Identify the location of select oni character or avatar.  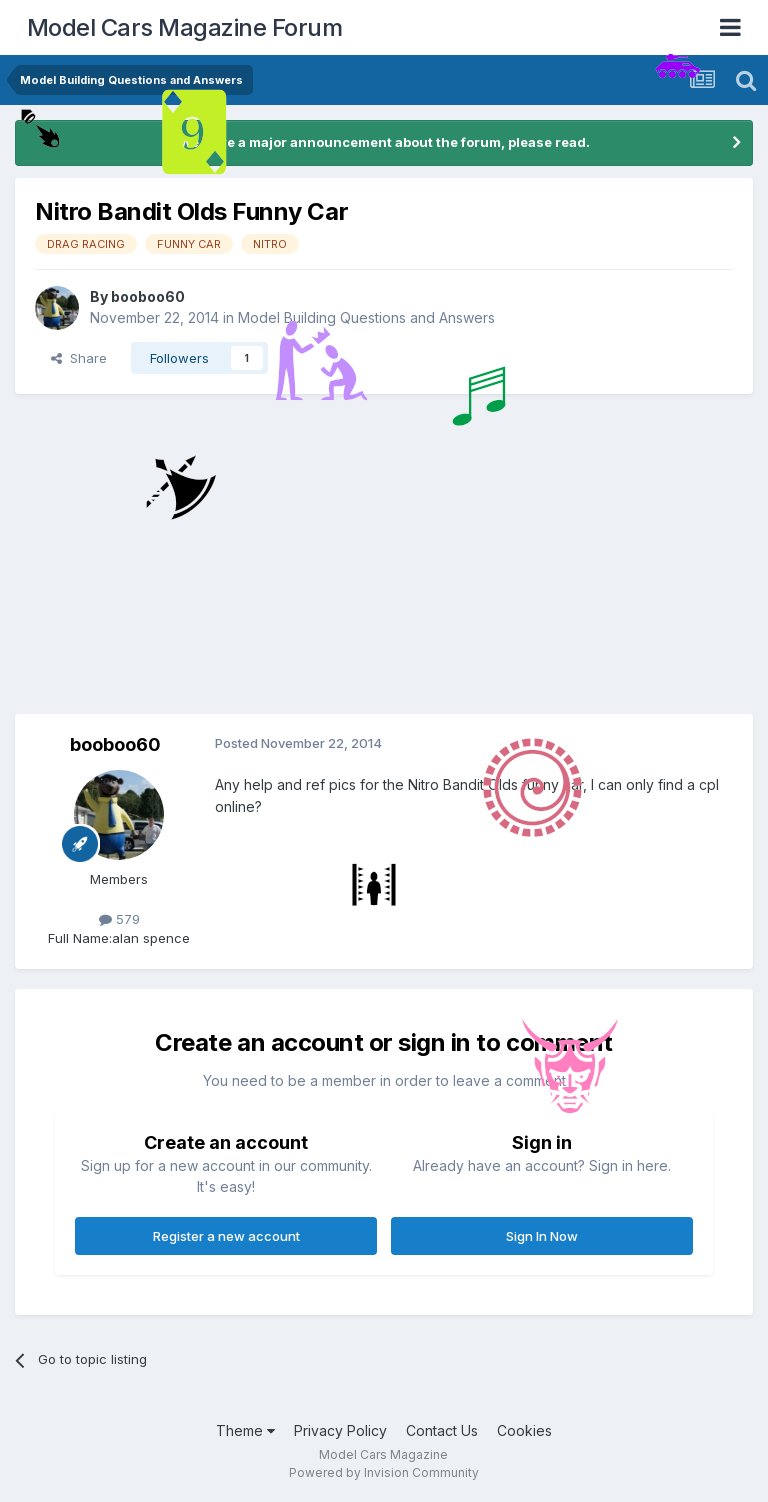
(570, 1066).